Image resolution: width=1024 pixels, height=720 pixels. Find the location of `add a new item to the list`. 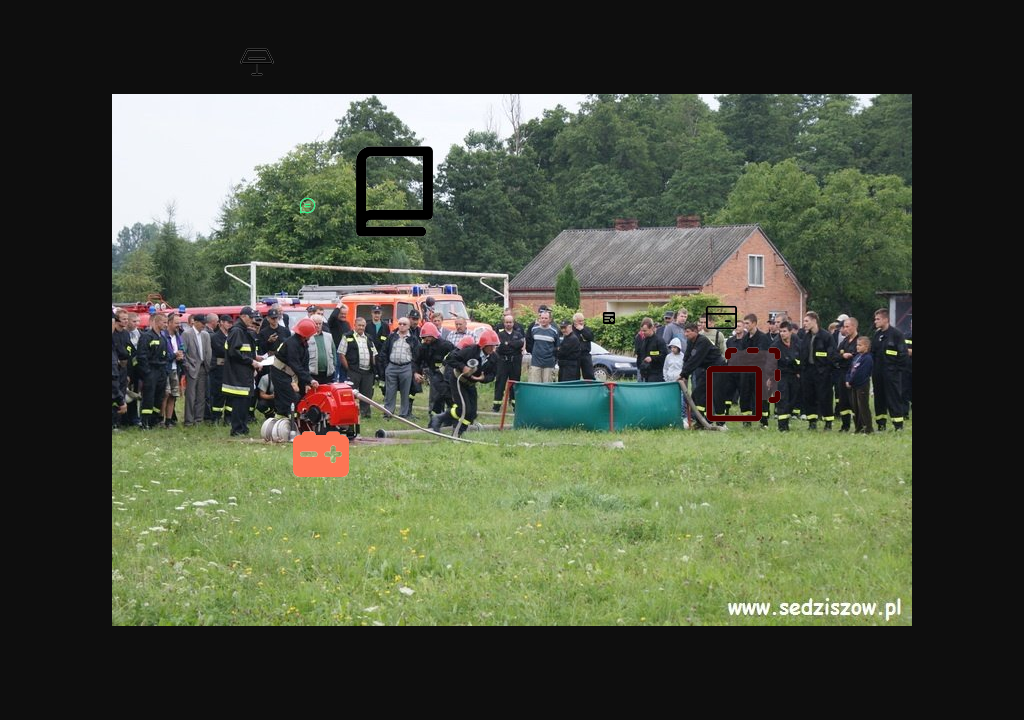

add a new item to the list is located at coordinates (609, 318).